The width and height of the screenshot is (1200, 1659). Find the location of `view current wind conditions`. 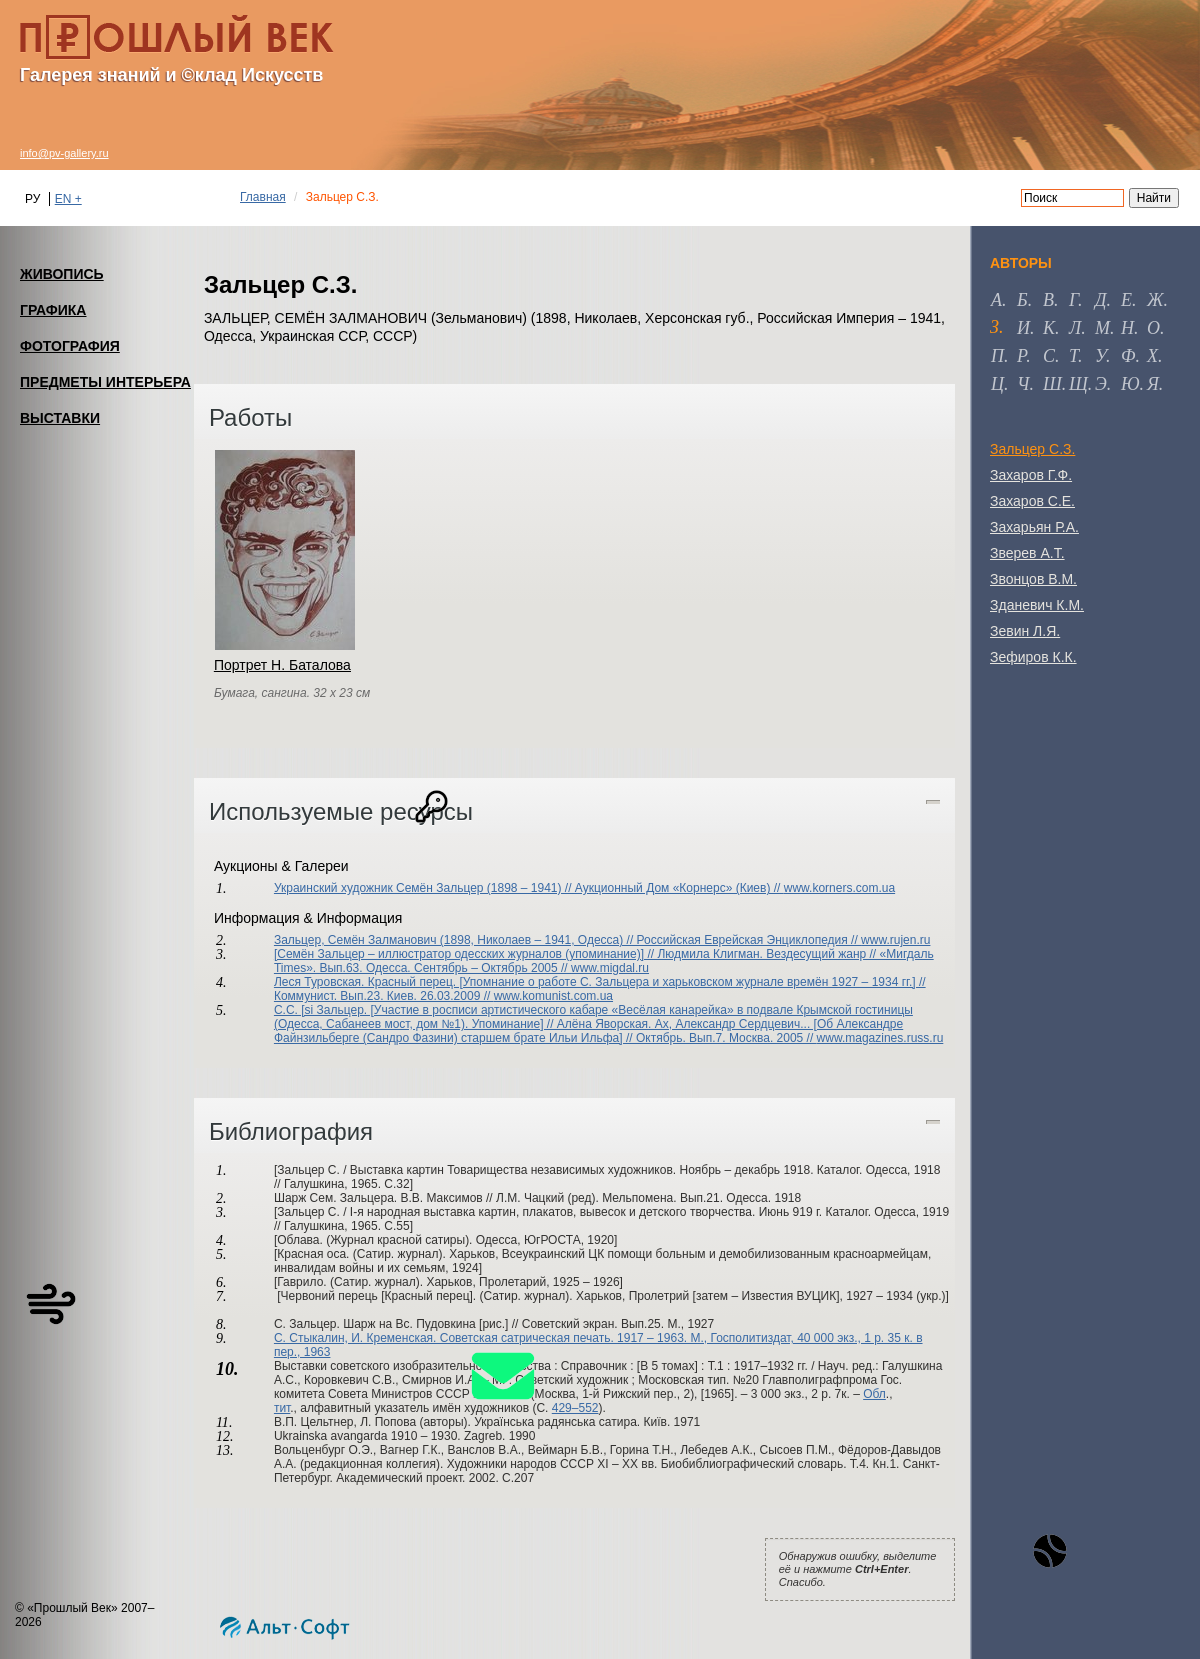

view current wind conditions is located at coordinates (51, 1304).